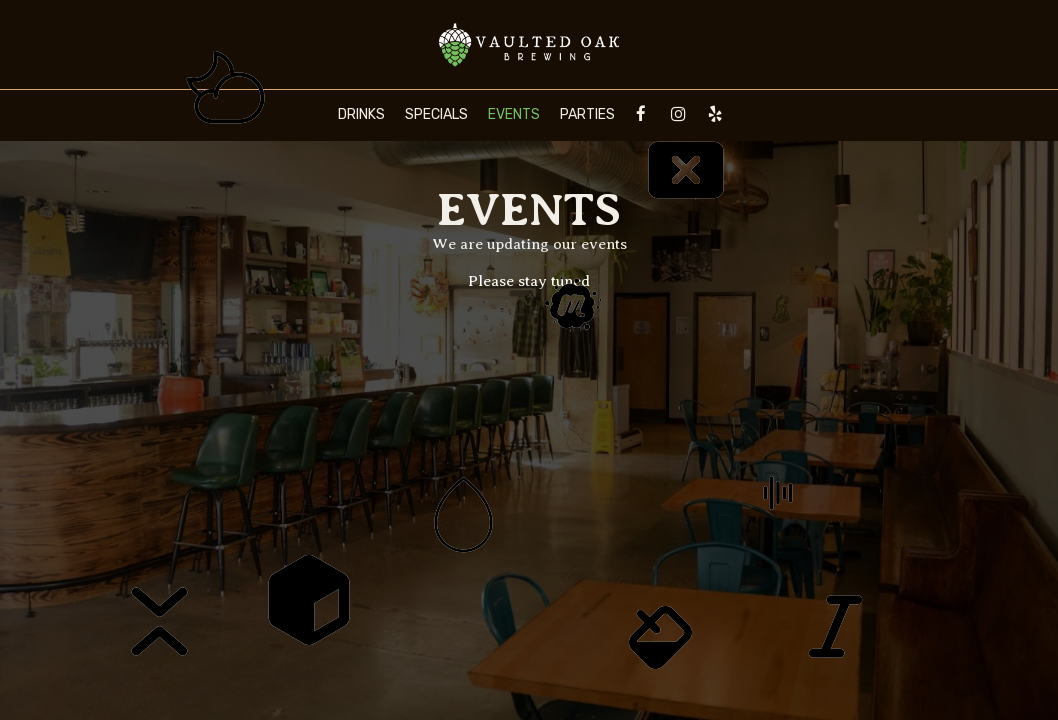 The width and height of the screenshot is (1058, 720). I want to click on view audio waveform or sound visualization, so click(778, 493).